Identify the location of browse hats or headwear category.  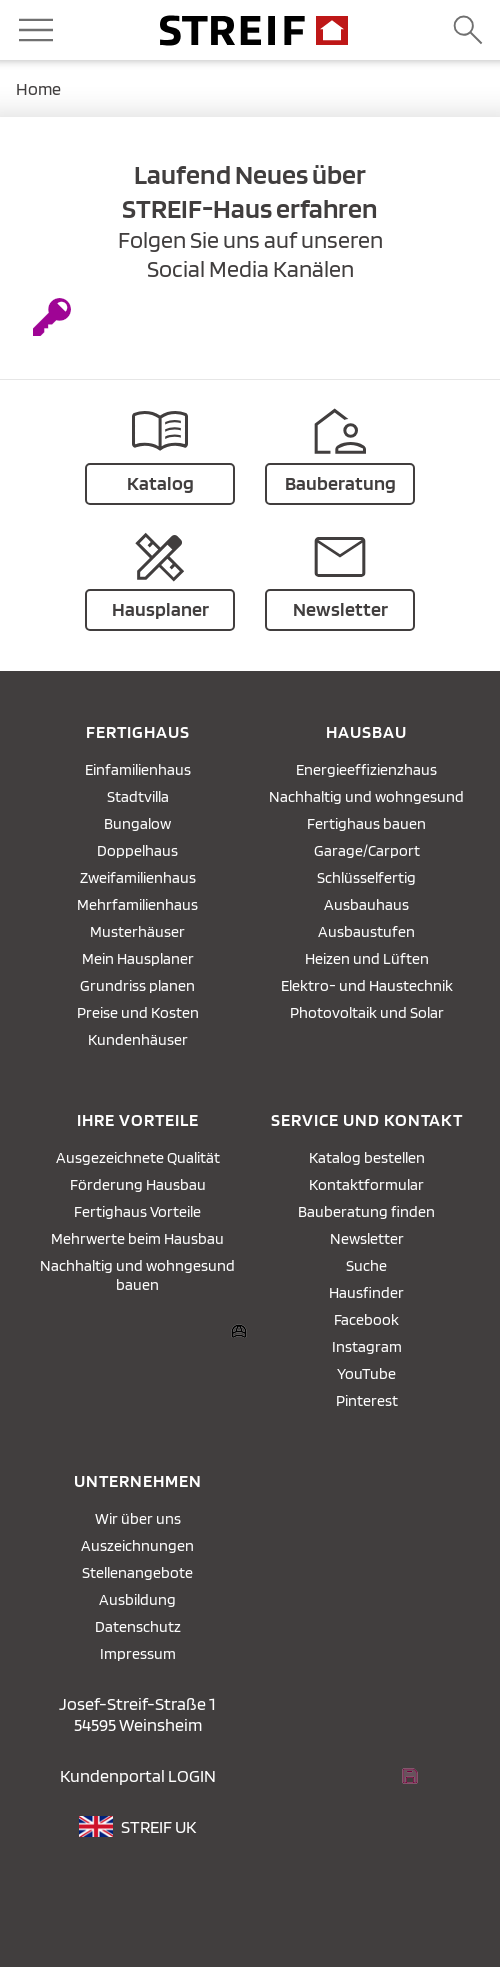
(239, 1332).